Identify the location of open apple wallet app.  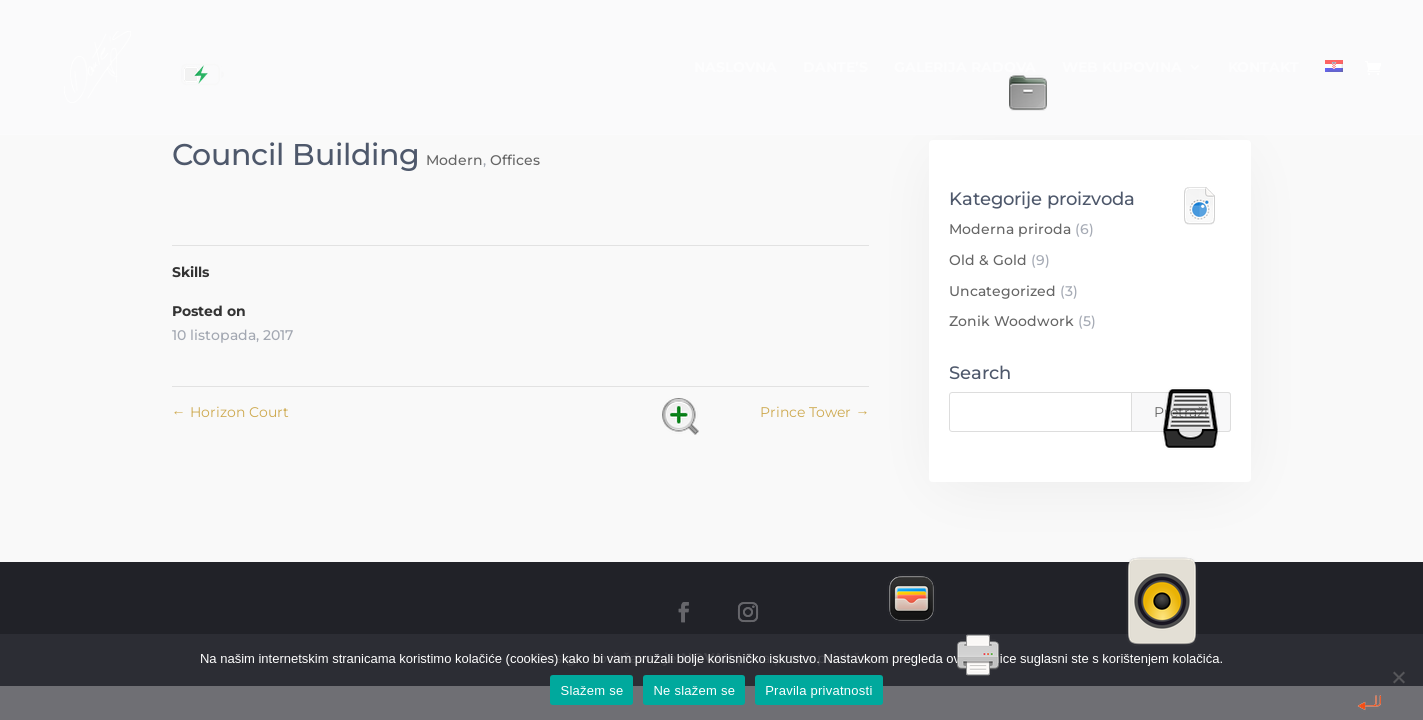
(911, 598).